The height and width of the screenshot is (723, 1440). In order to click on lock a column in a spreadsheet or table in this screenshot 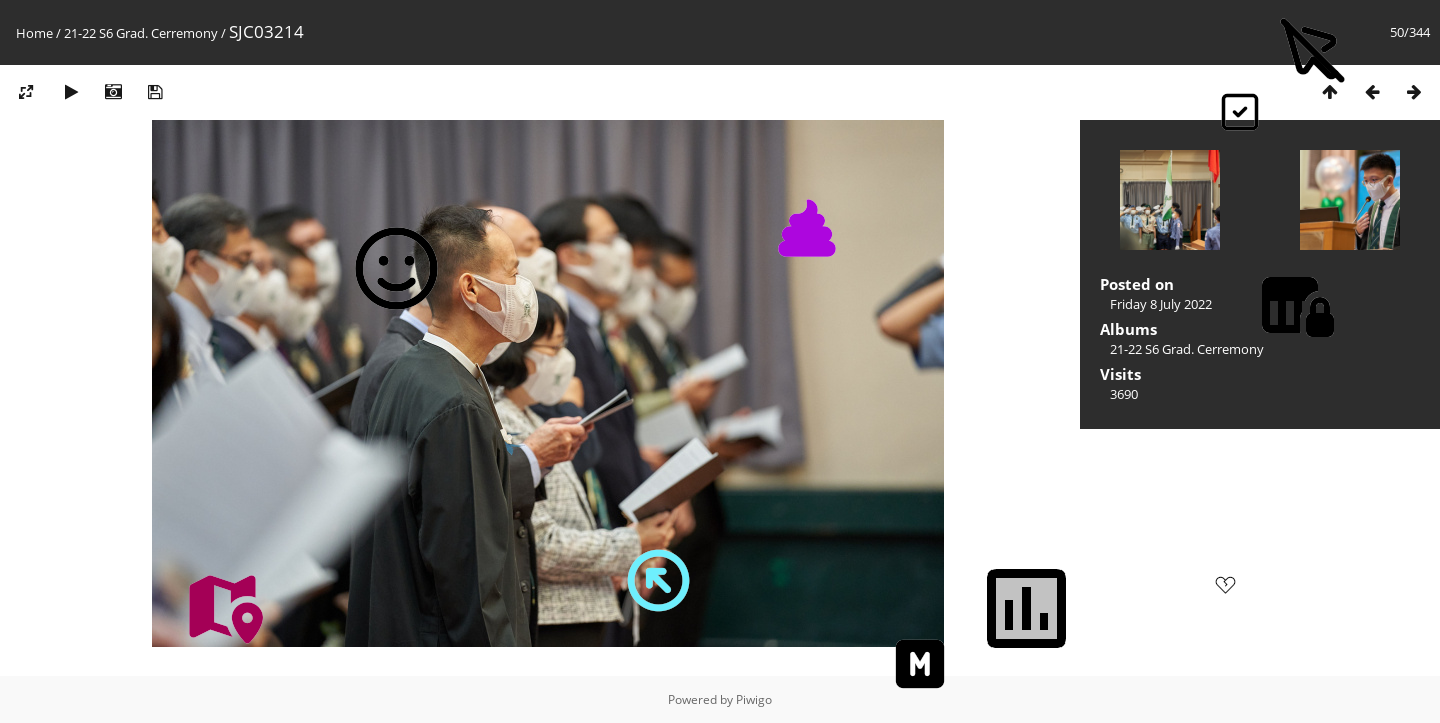, I will do `click(1294, 305)`.